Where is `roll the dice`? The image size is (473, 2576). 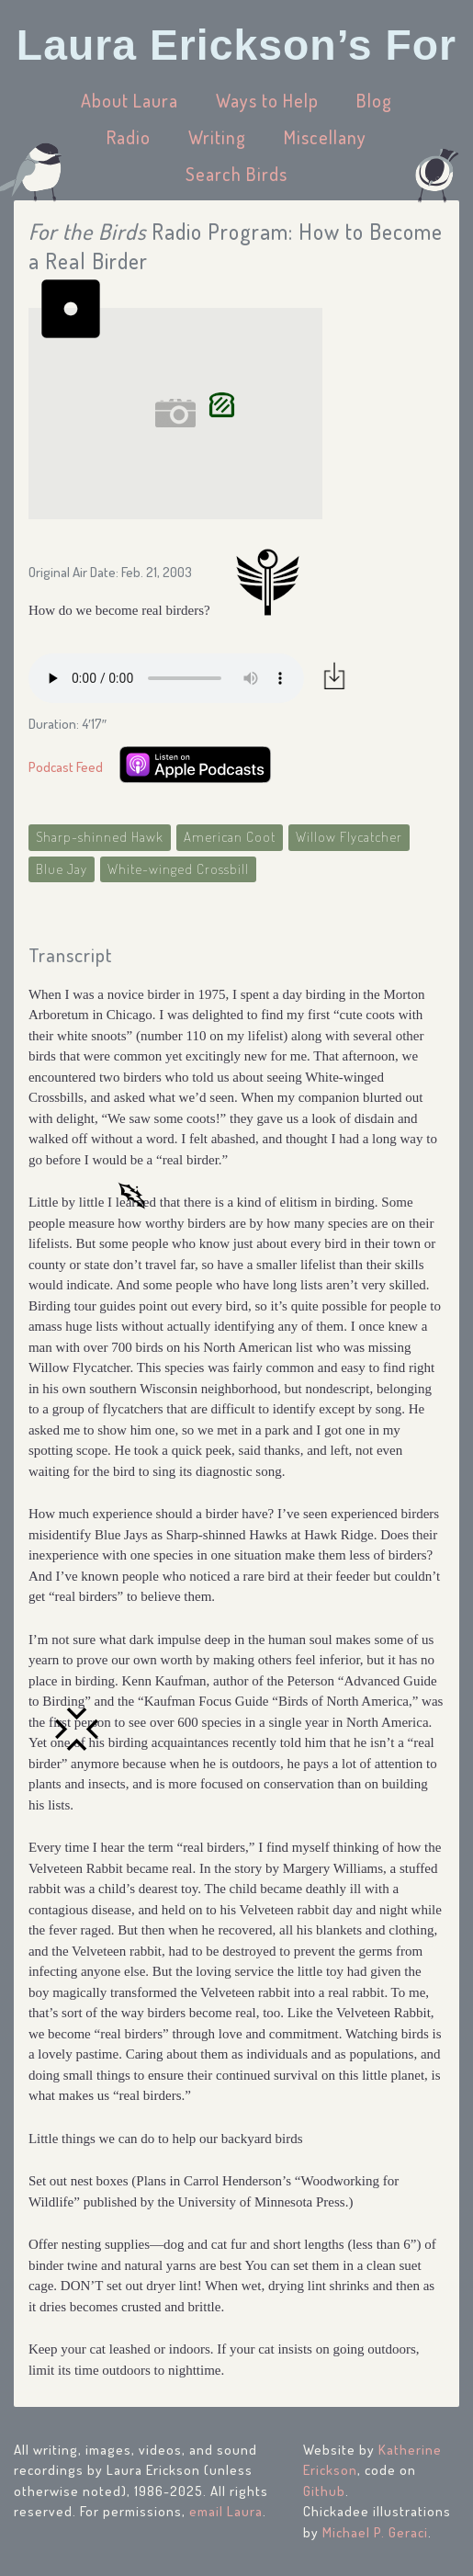
roll the dice is located at coordinates (71, 309).